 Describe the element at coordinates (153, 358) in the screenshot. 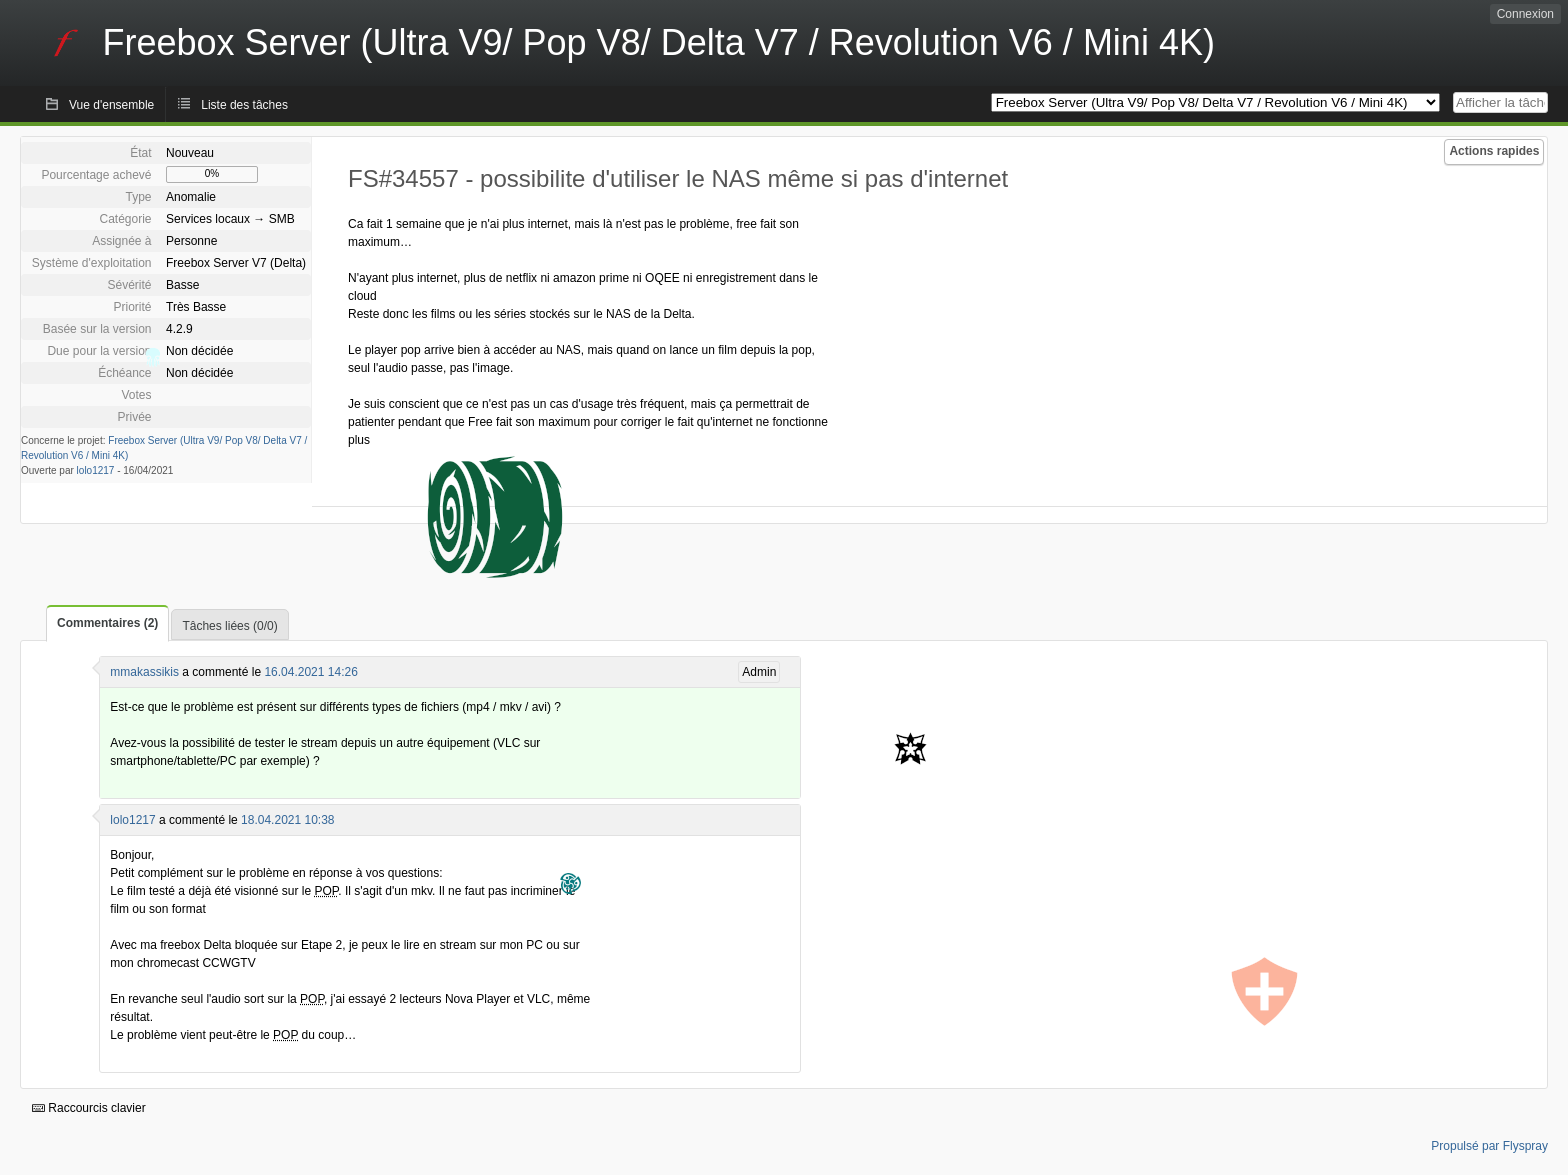

I see `select squid or cephalopod character` at that location.